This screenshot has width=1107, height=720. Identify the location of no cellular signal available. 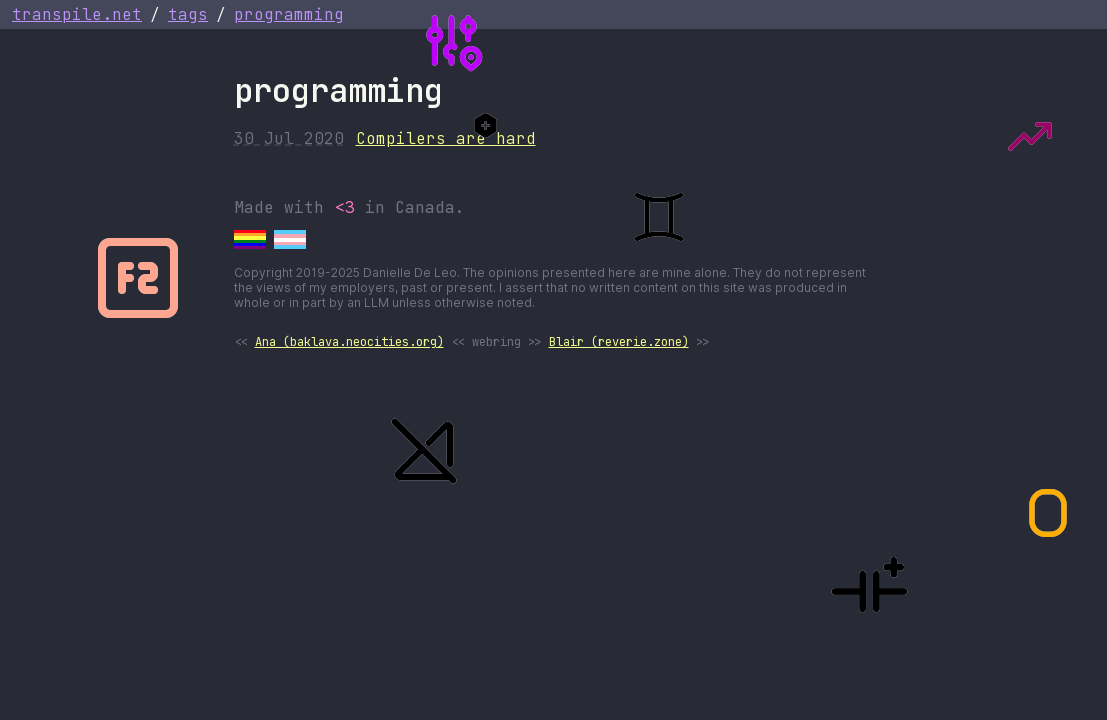
(424, 451).